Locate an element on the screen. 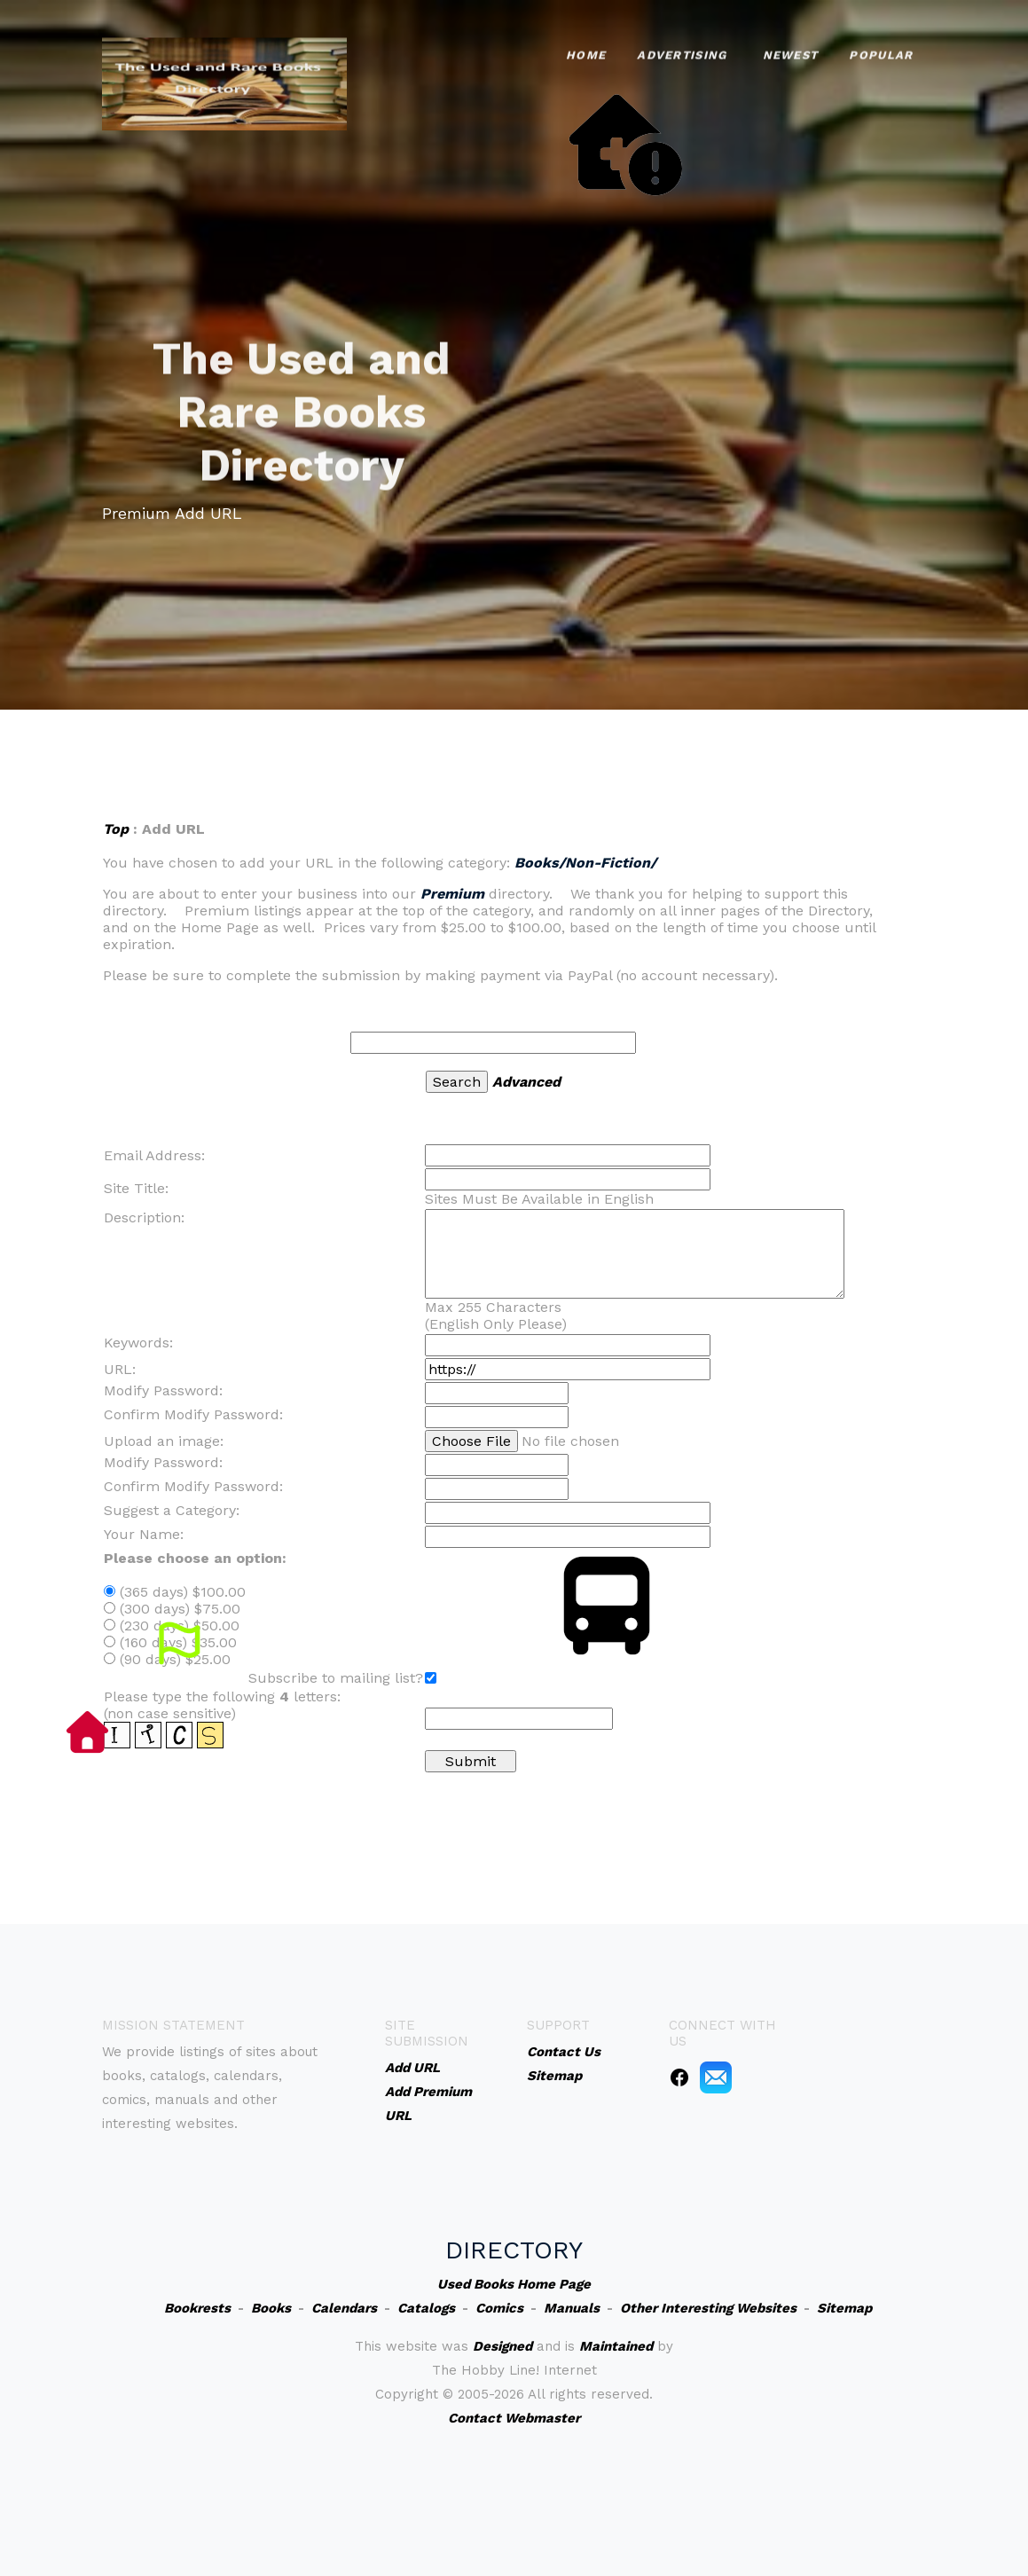 Image resolution: width=1028 pixels, height=2576 pixels. home healthcare alert or urgent medical notice is located at coordinates (623, 142).